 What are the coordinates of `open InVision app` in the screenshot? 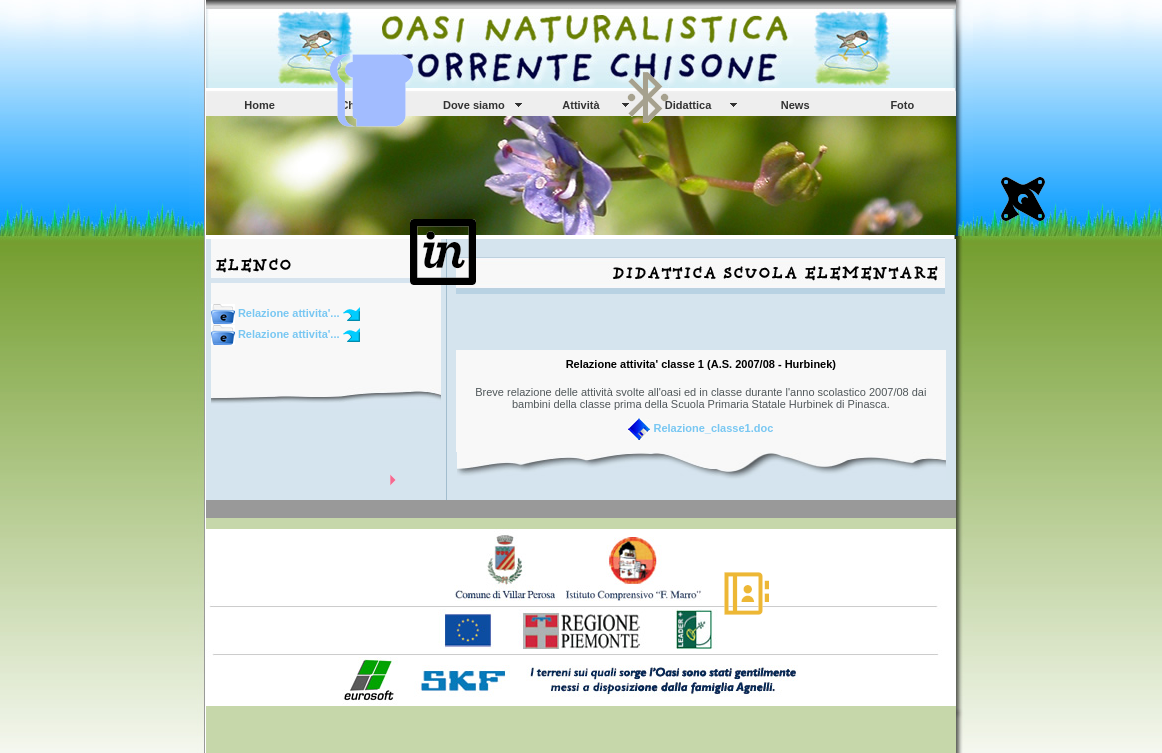 It's located at (443, 252).